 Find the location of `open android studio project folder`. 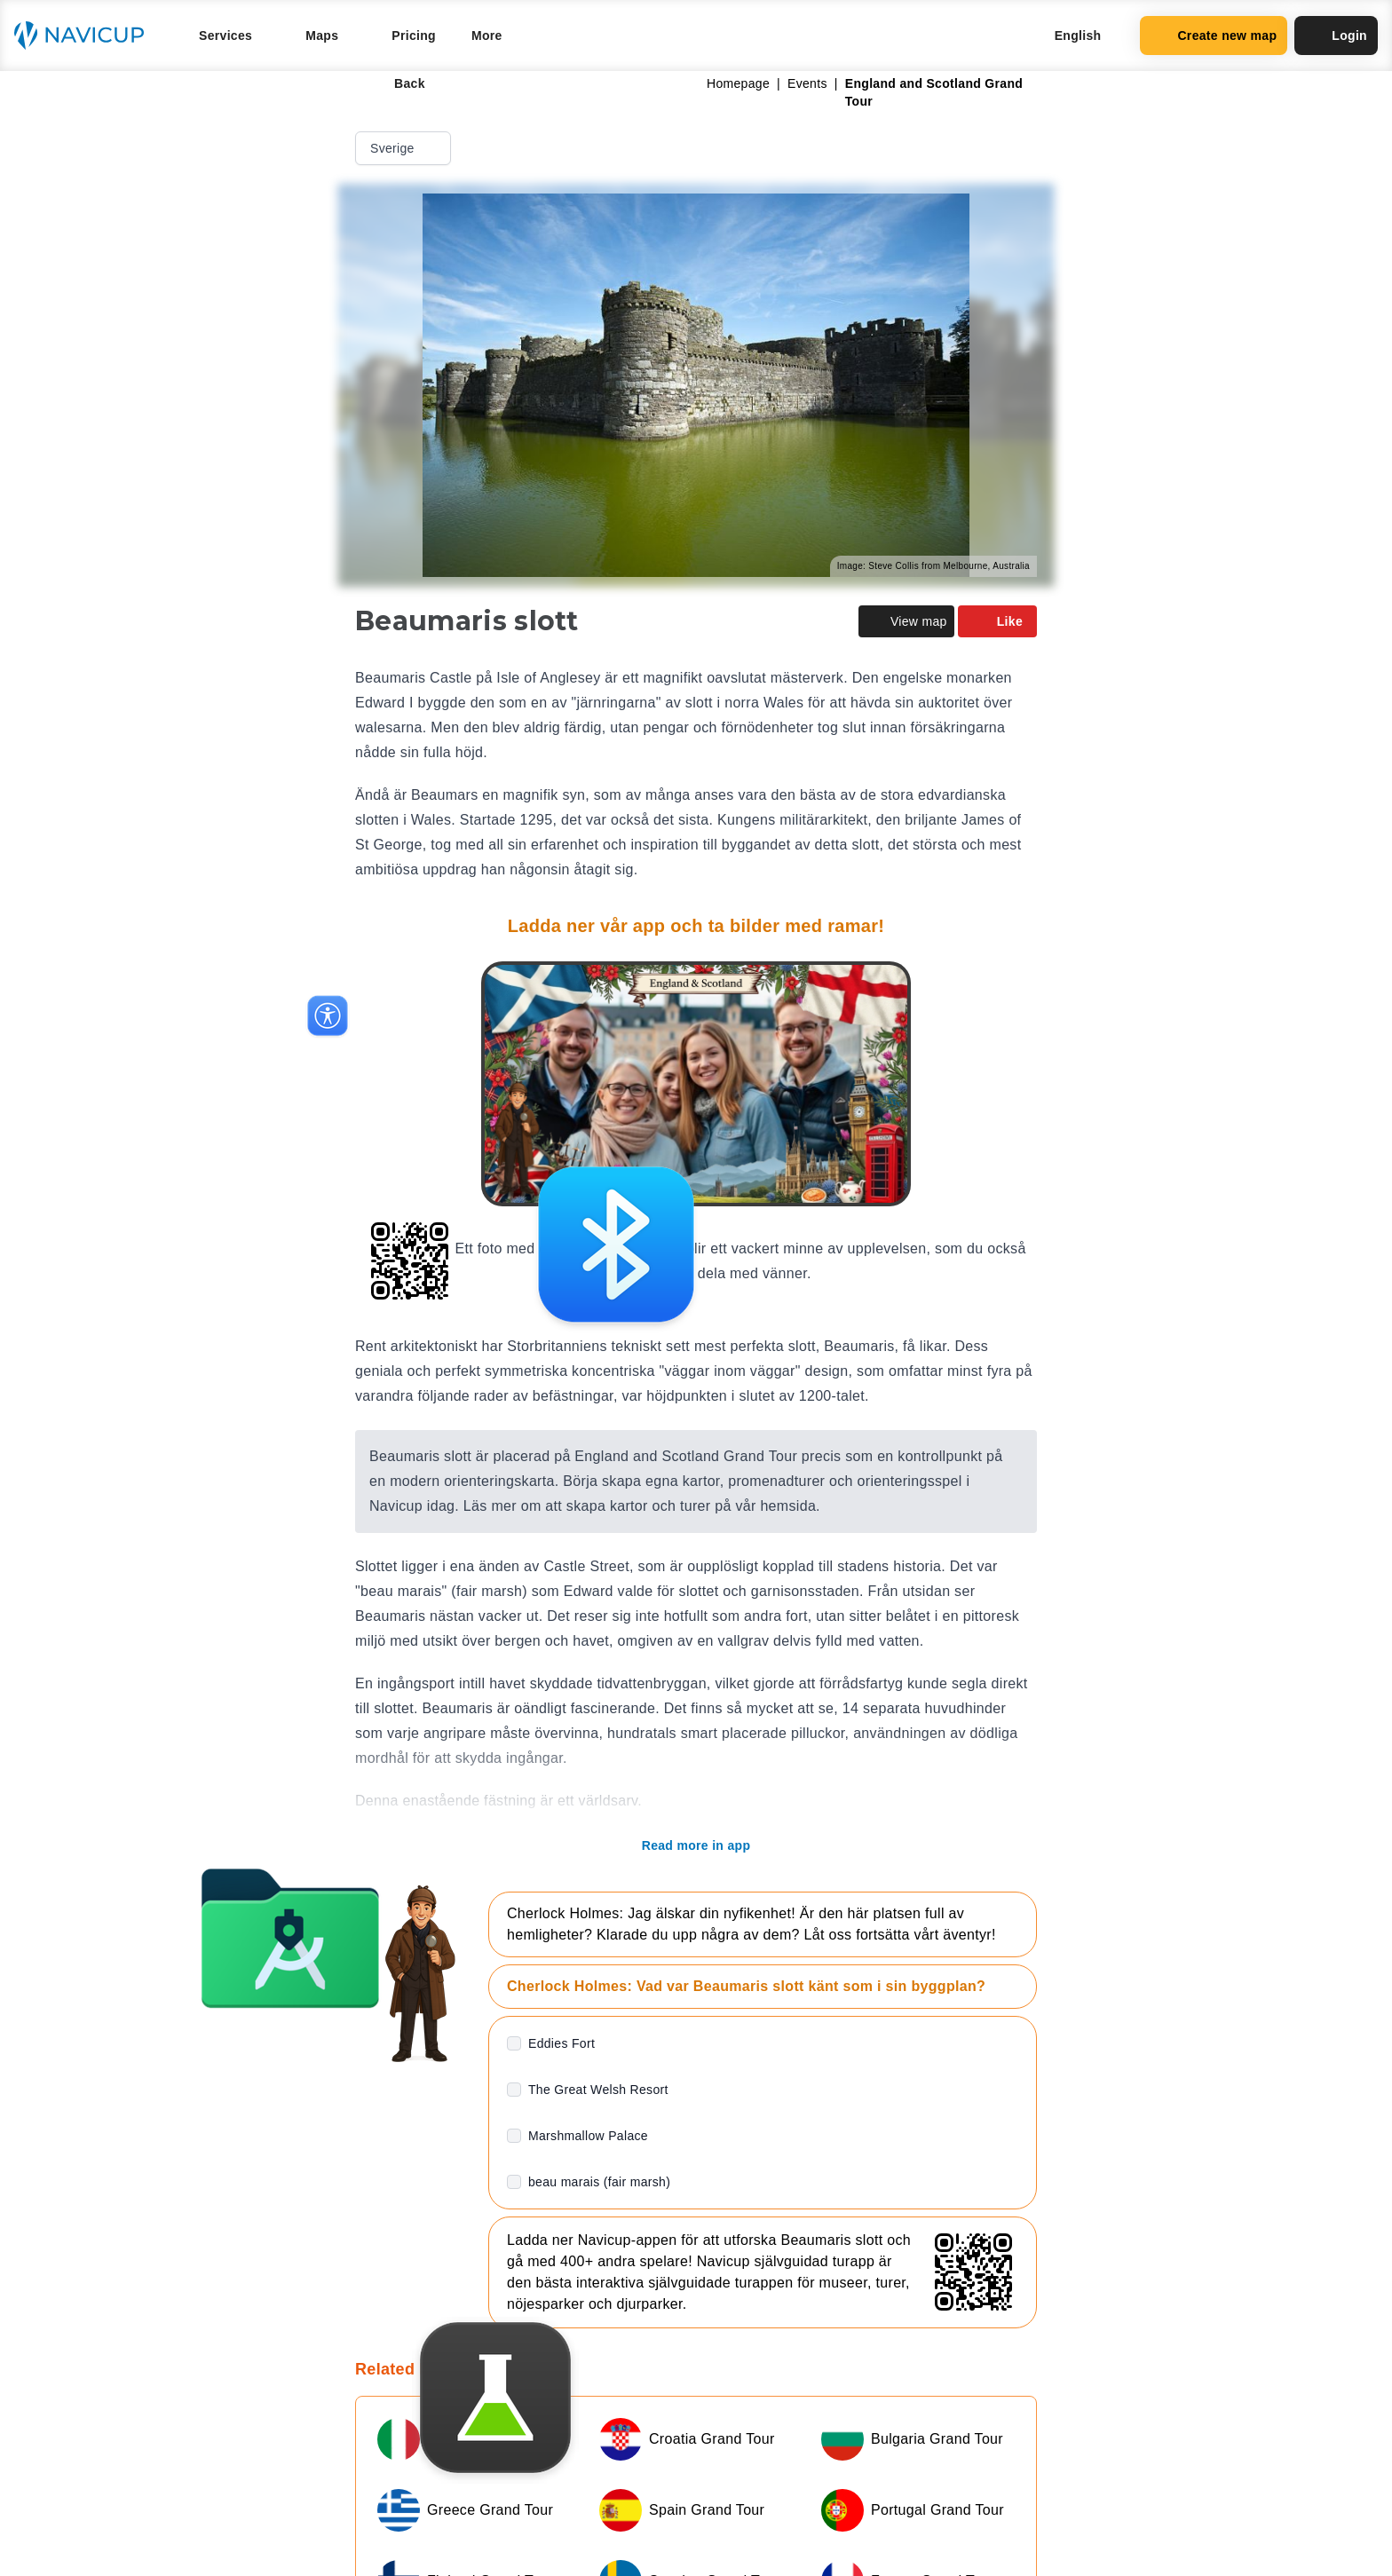

open android studio project folder is located at coordinates (289, 1943).